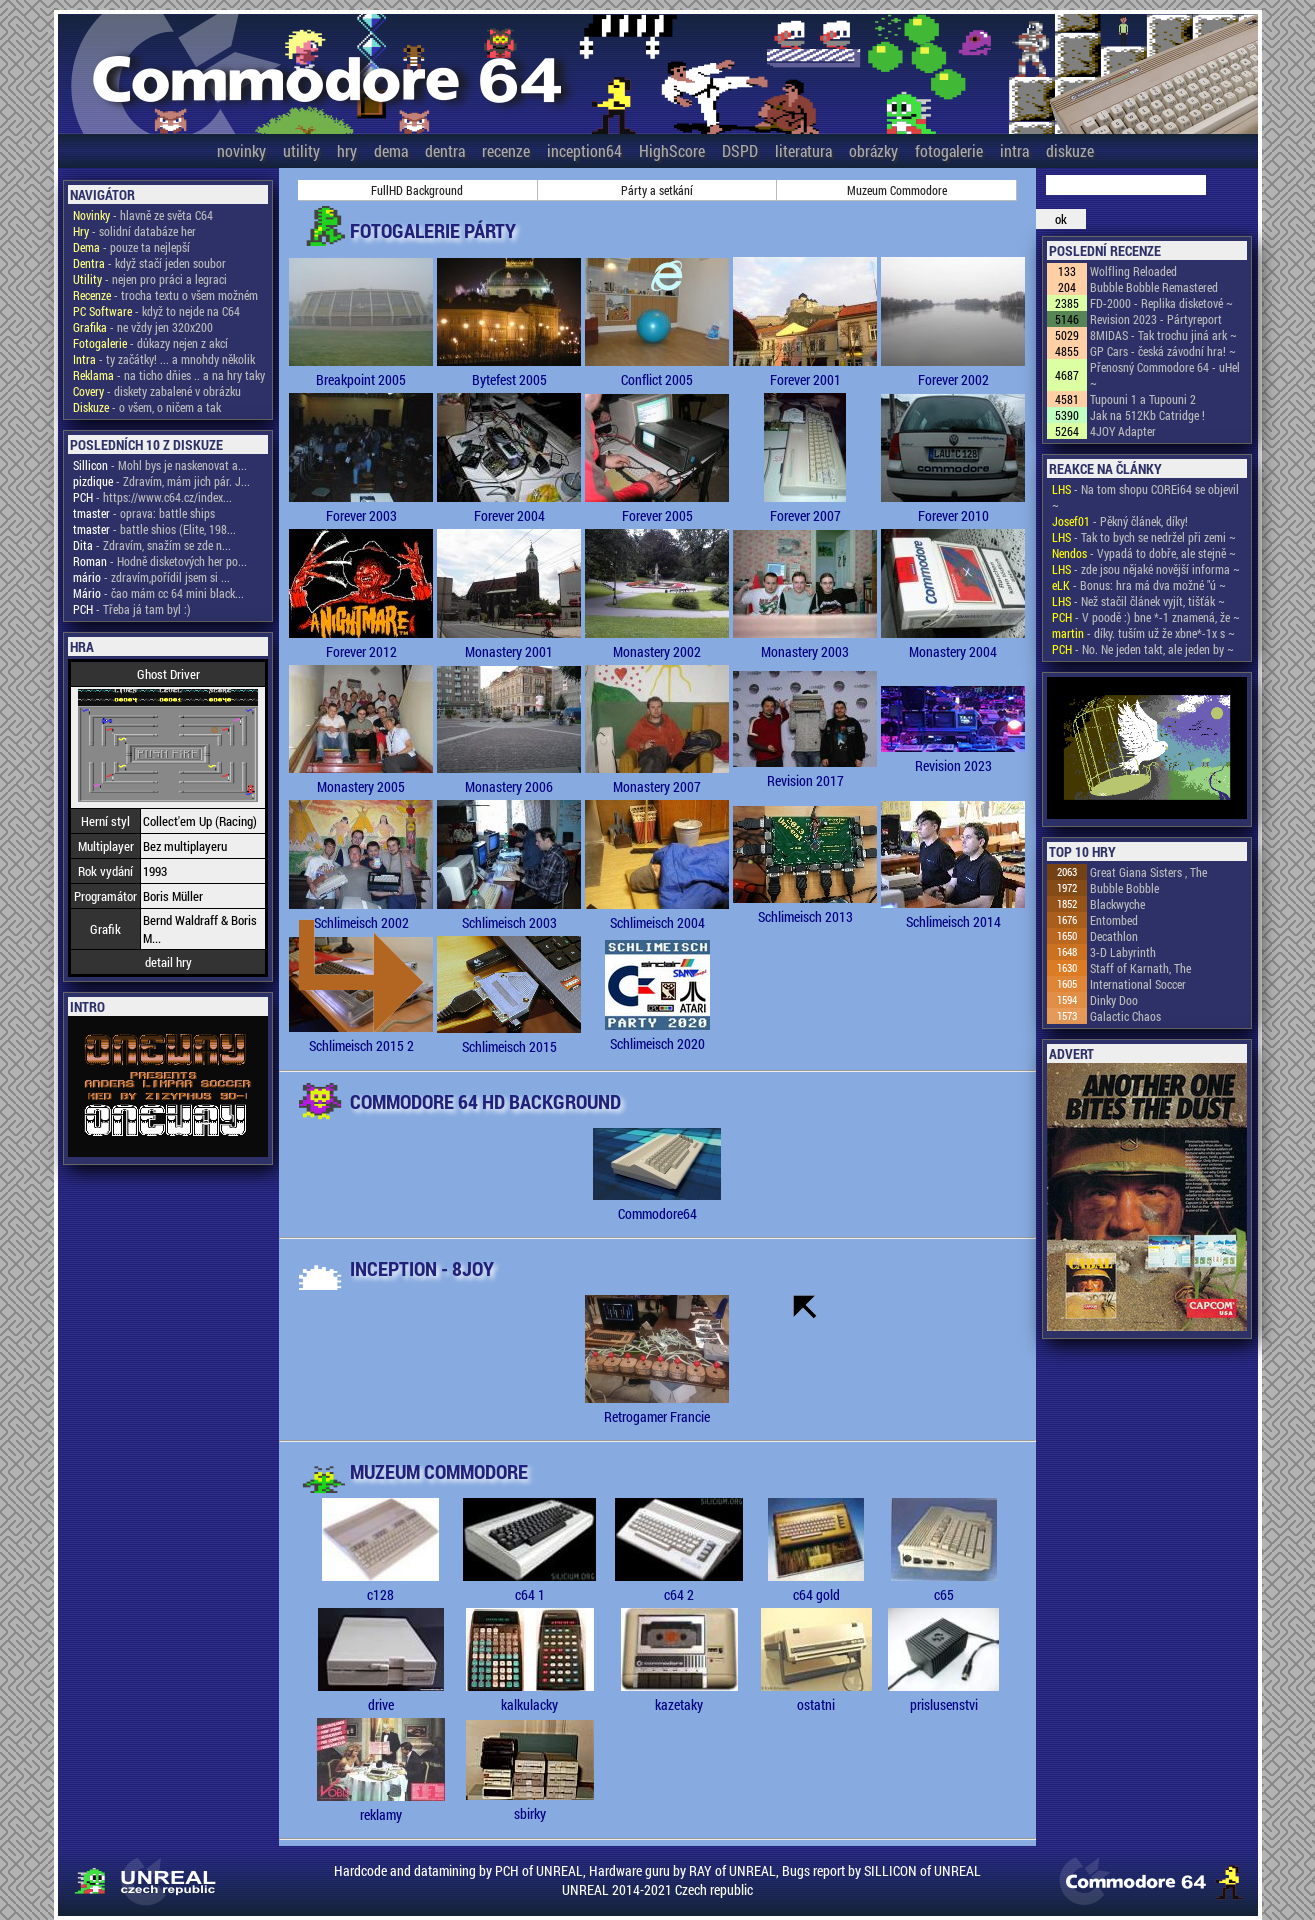 The height and width of the screenshot is (1920, 1315). Describe the element at coordinates (353, 974) in the screenshot. I see `reply to a message or comment` at that location.